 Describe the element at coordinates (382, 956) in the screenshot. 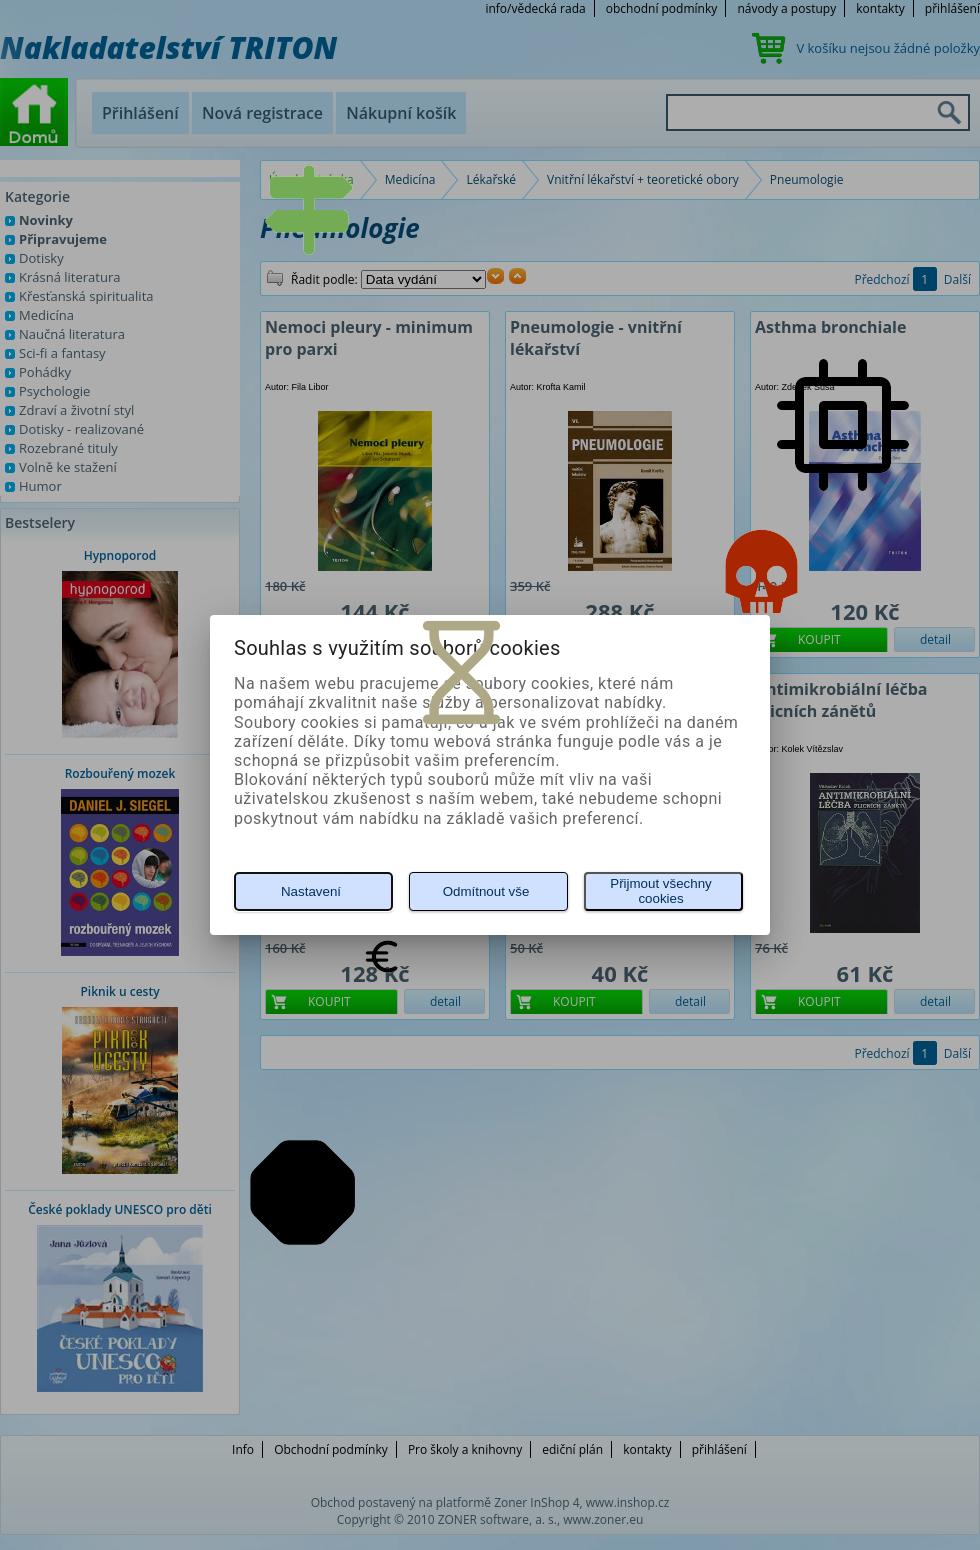

I see `view price in euros` at that location.